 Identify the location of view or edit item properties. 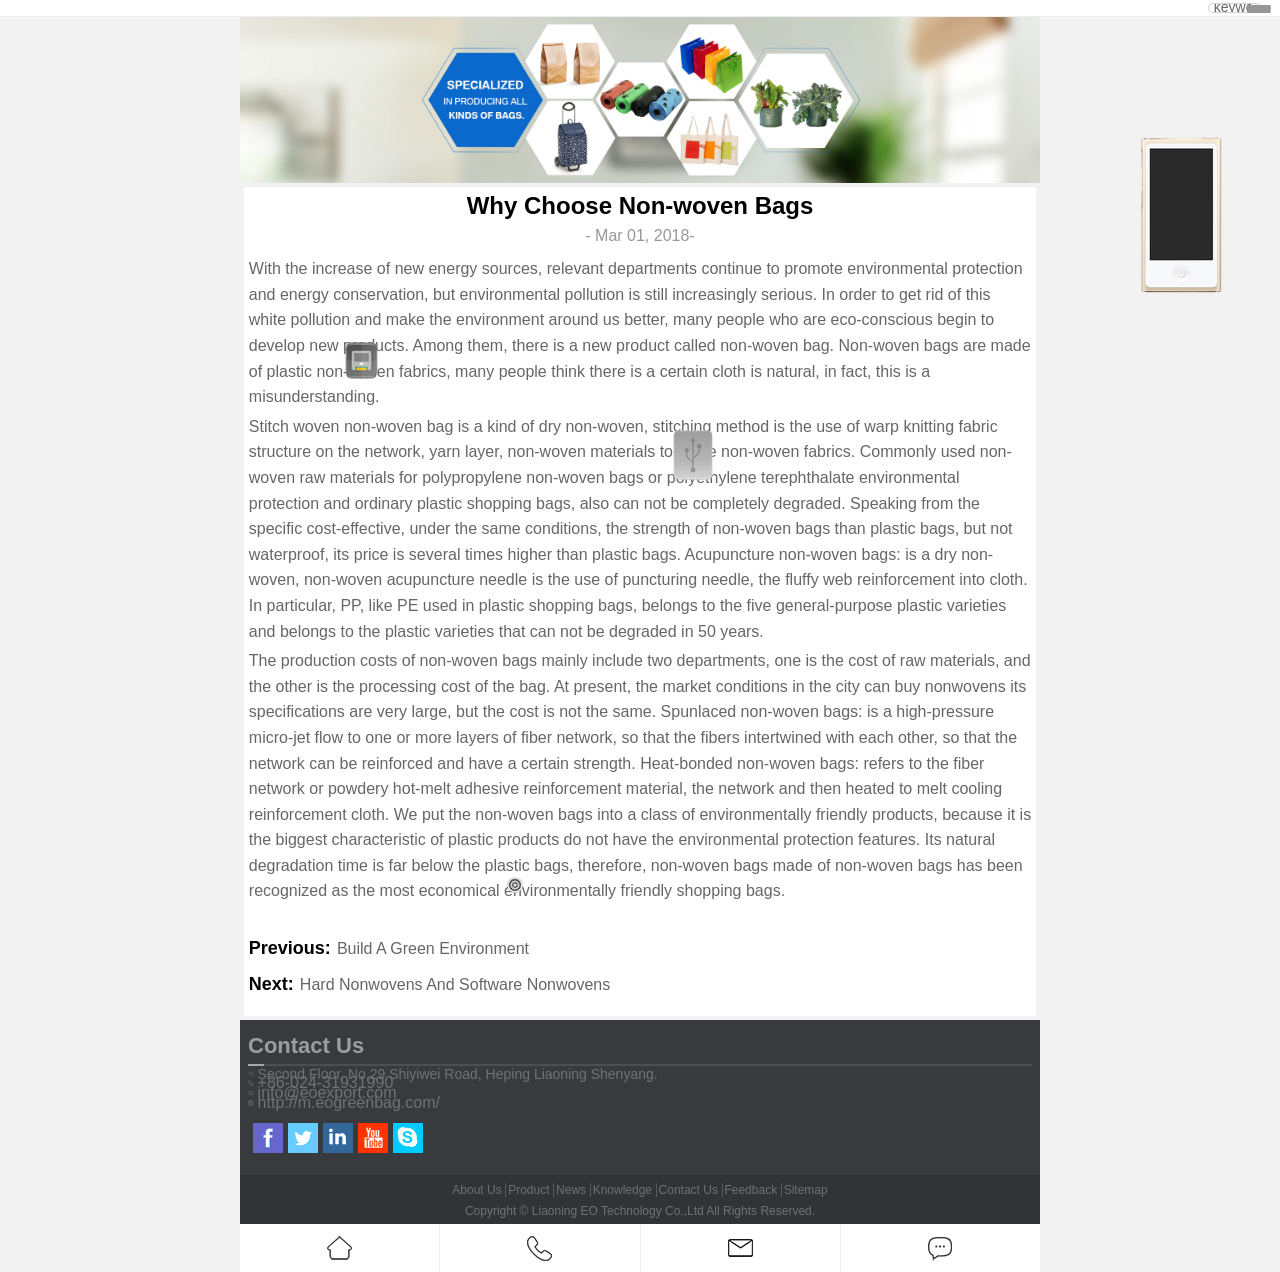
(515, 885).